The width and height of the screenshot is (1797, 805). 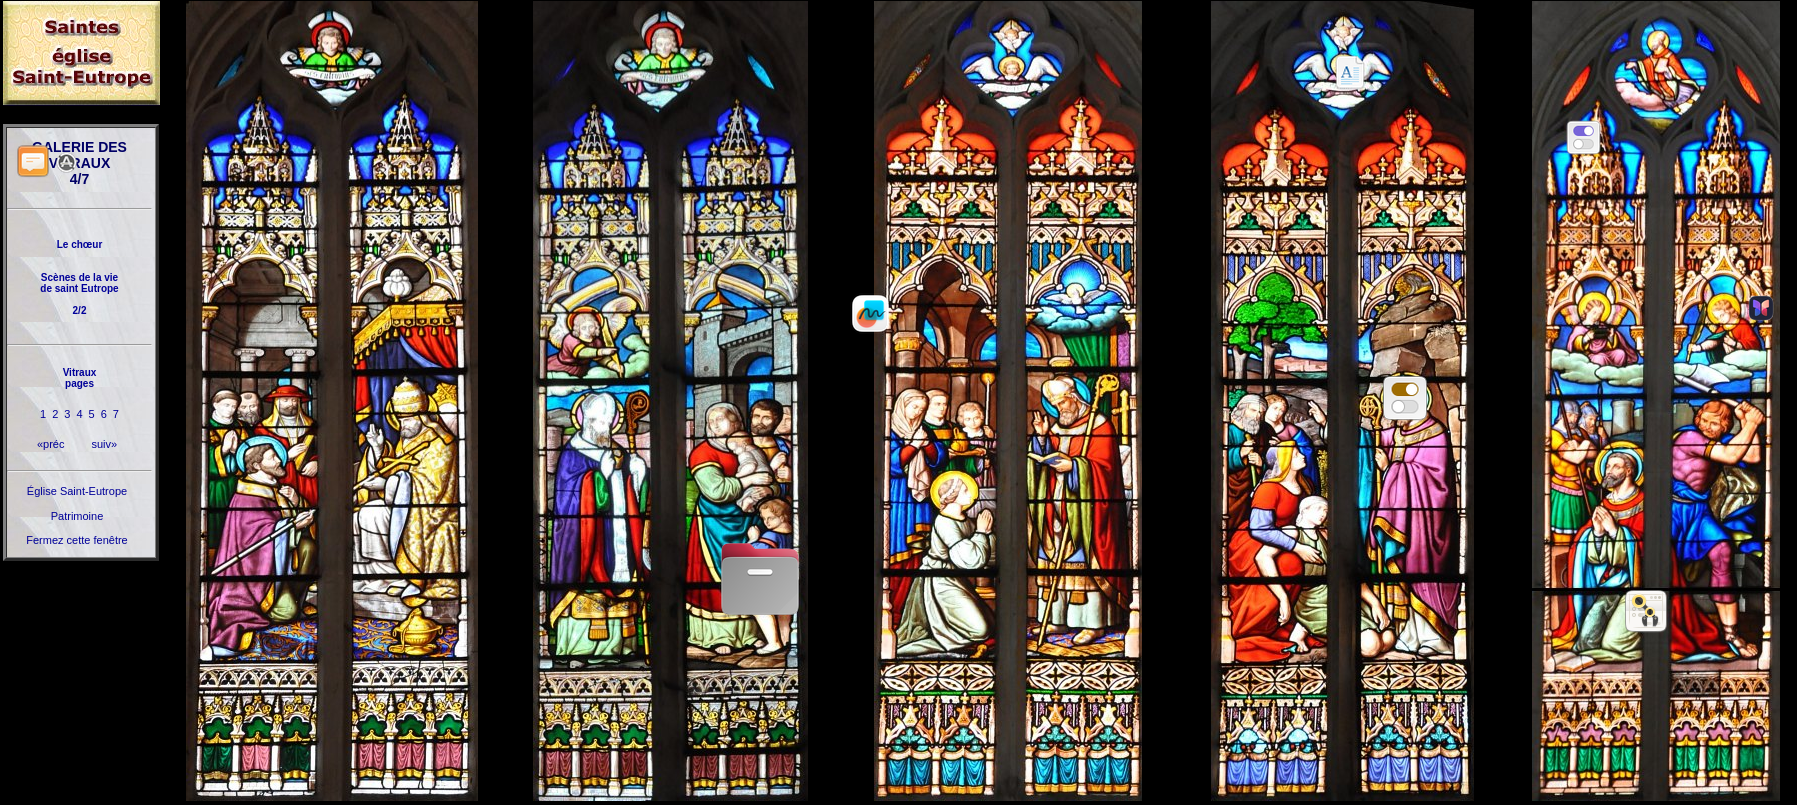 What do you see at coordinates (1583, 137) in the screenshot?
I see `open desktop preferences or settings` at bounding box center [1583, 137].